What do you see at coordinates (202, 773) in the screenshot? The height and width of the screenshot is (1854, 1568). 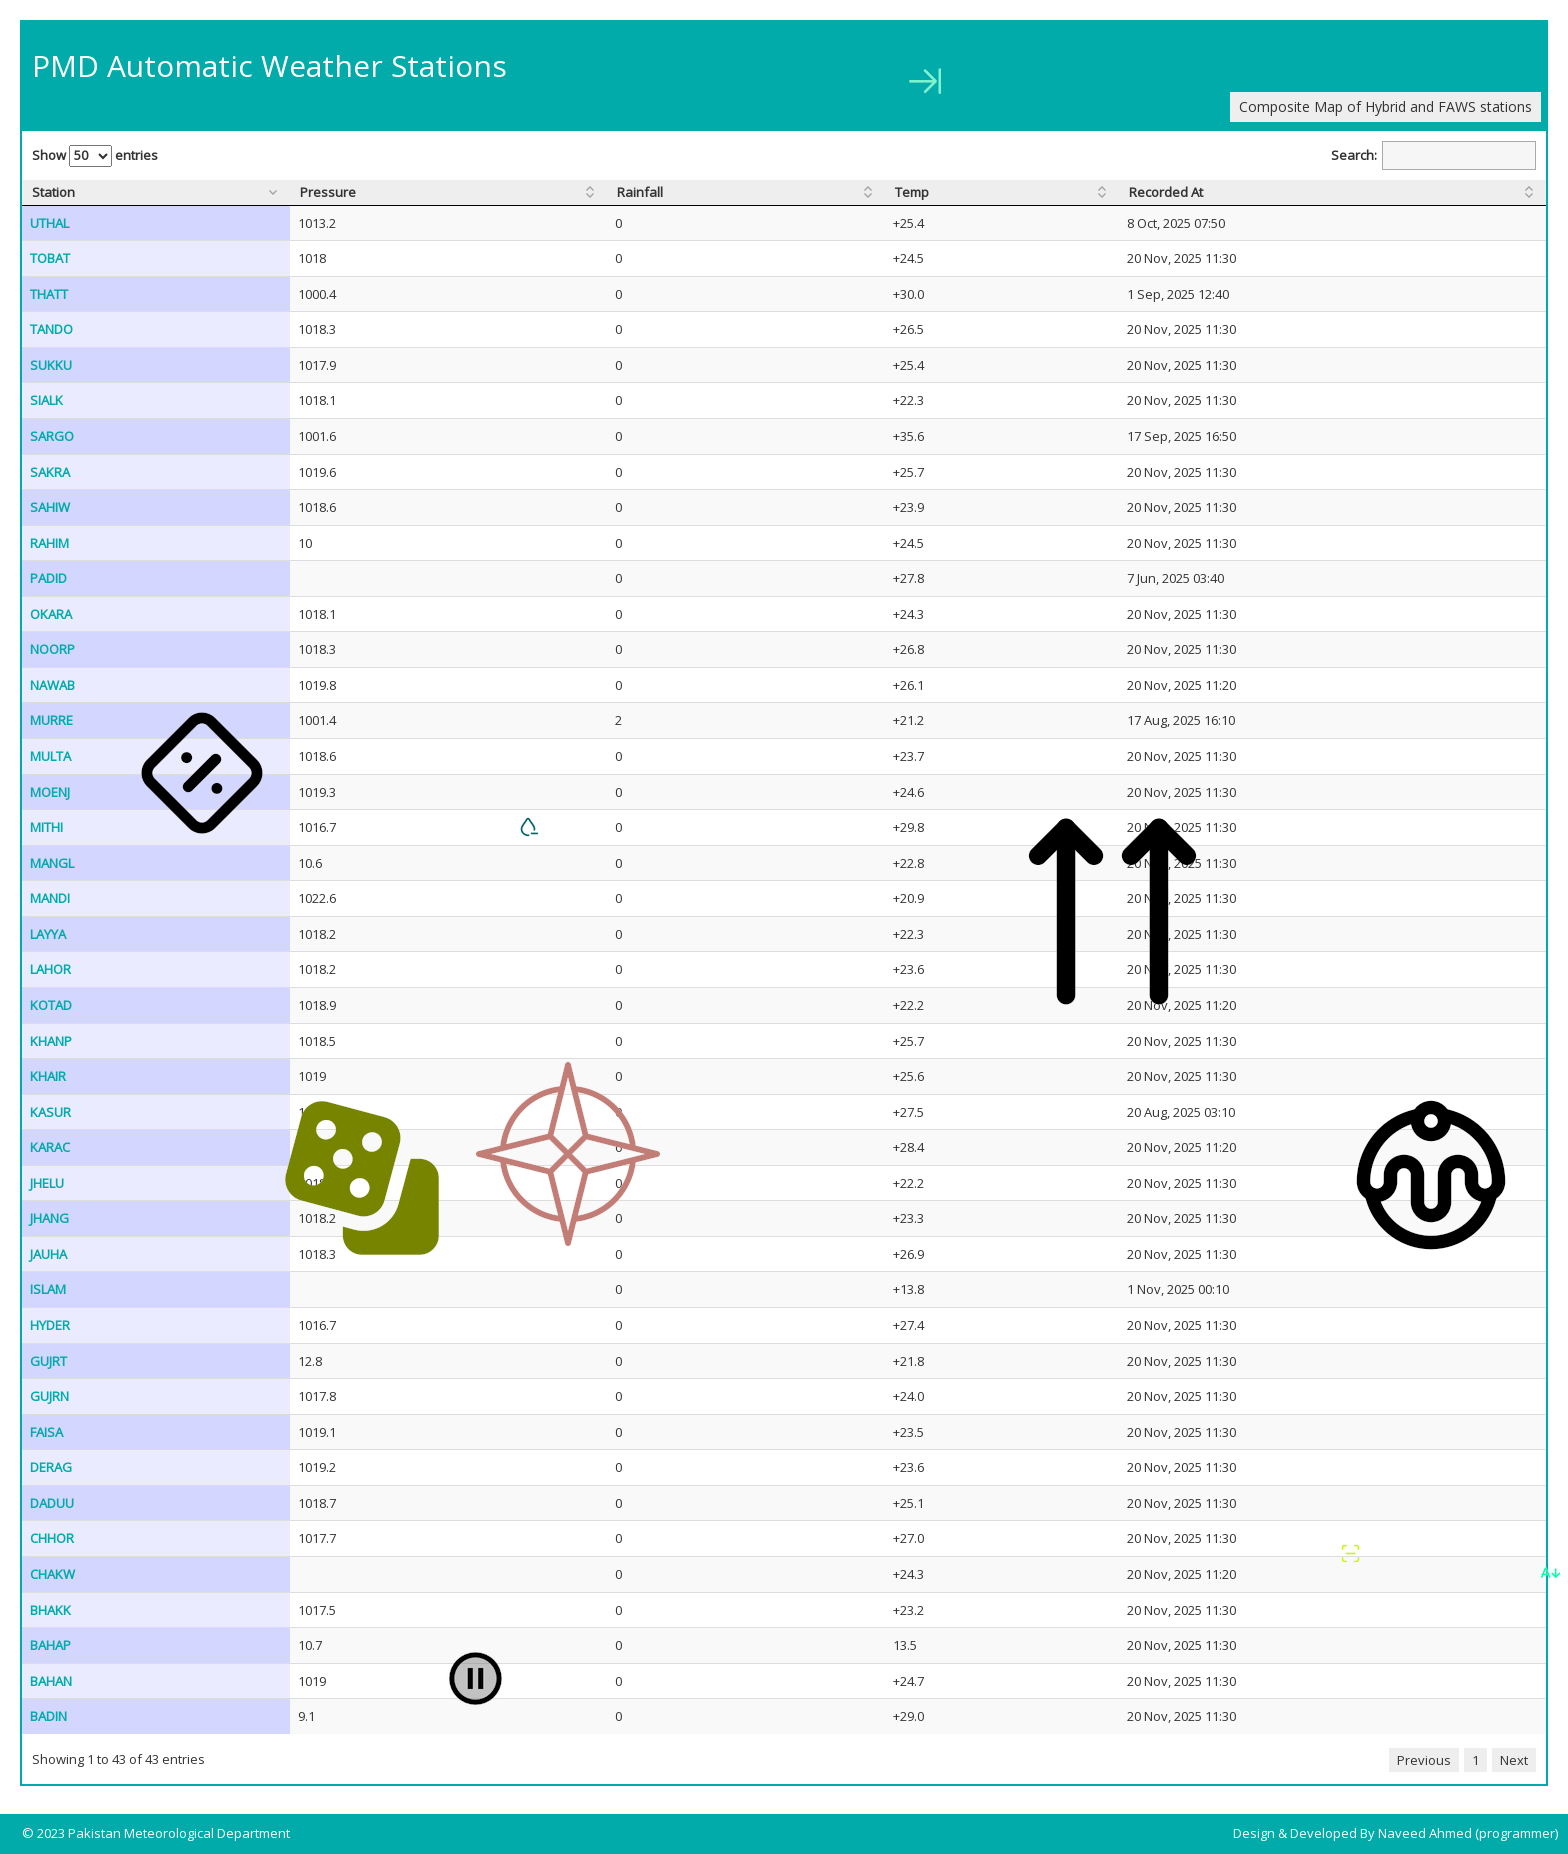 I see `view discount or promotional offer` at bounding box center [202, 773].